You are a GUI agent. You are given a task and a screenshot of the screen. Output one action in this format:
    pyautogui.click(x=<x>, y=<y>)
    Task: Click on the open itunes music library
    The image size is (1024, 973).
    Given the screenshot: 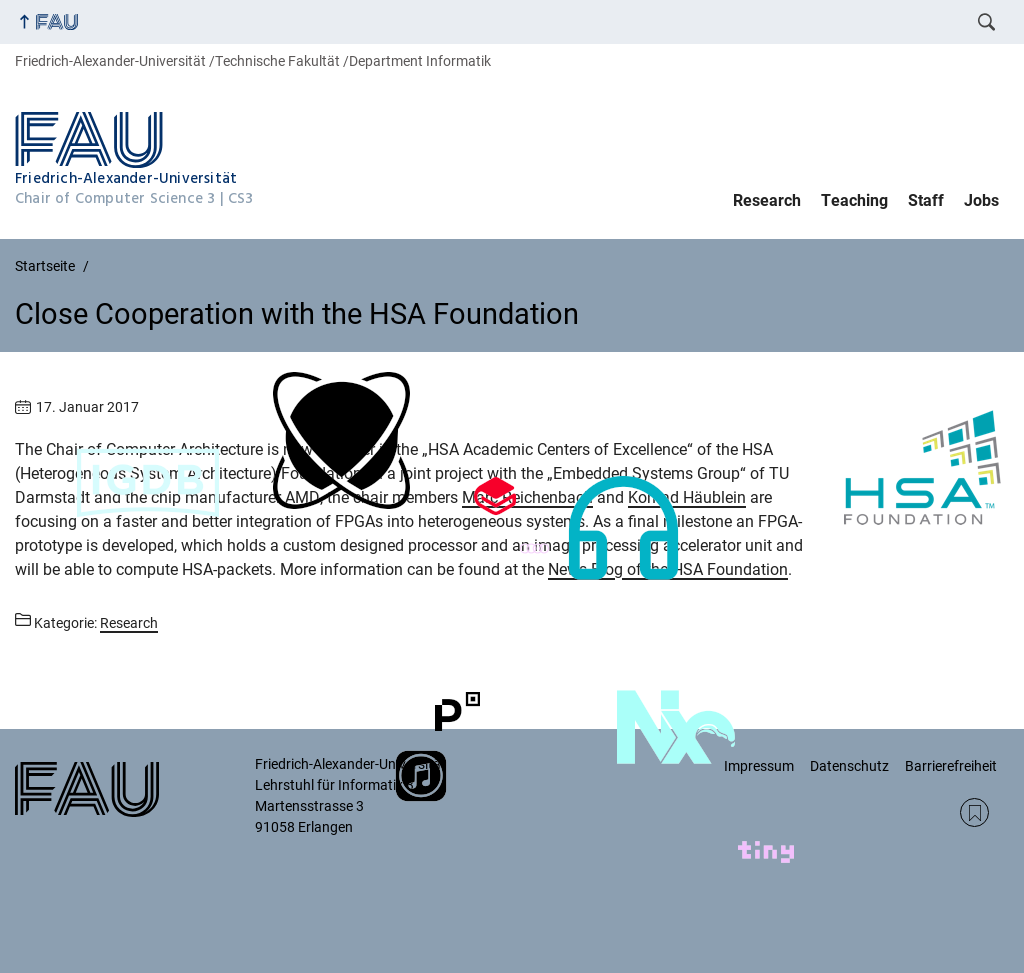 What is the action you would take?
    pyautogui.click(x=421, y=776)
    